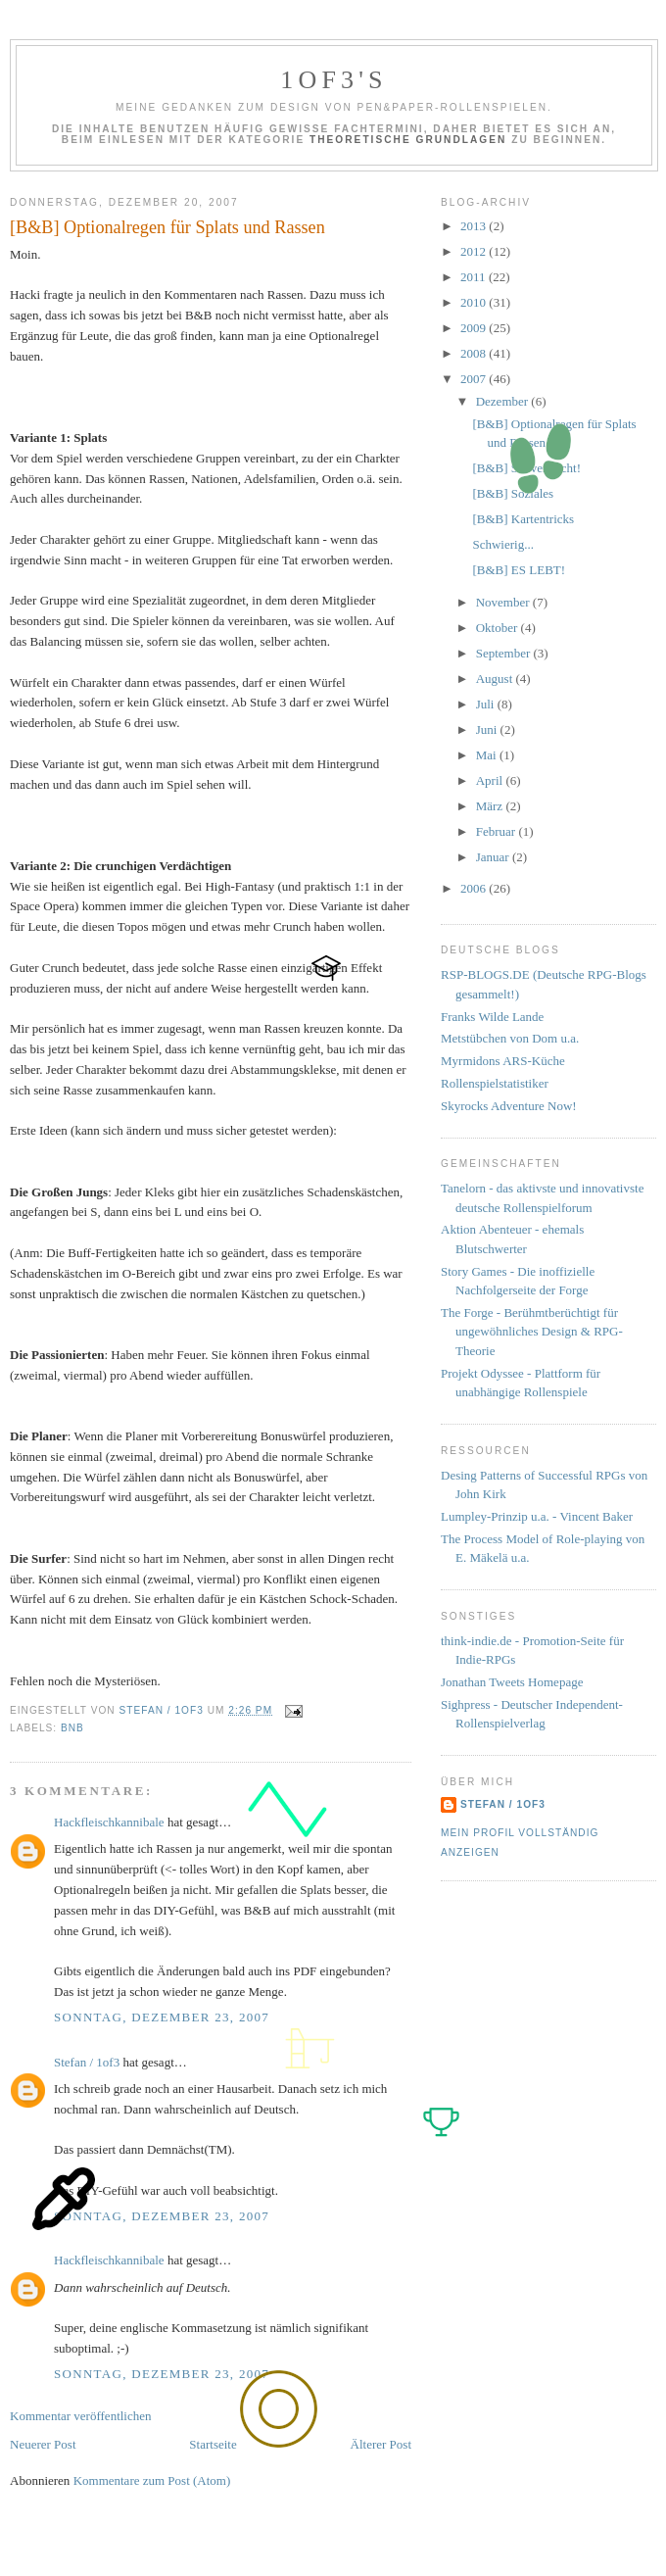  I want to click on view achievements or awards, so click(441, 2120).